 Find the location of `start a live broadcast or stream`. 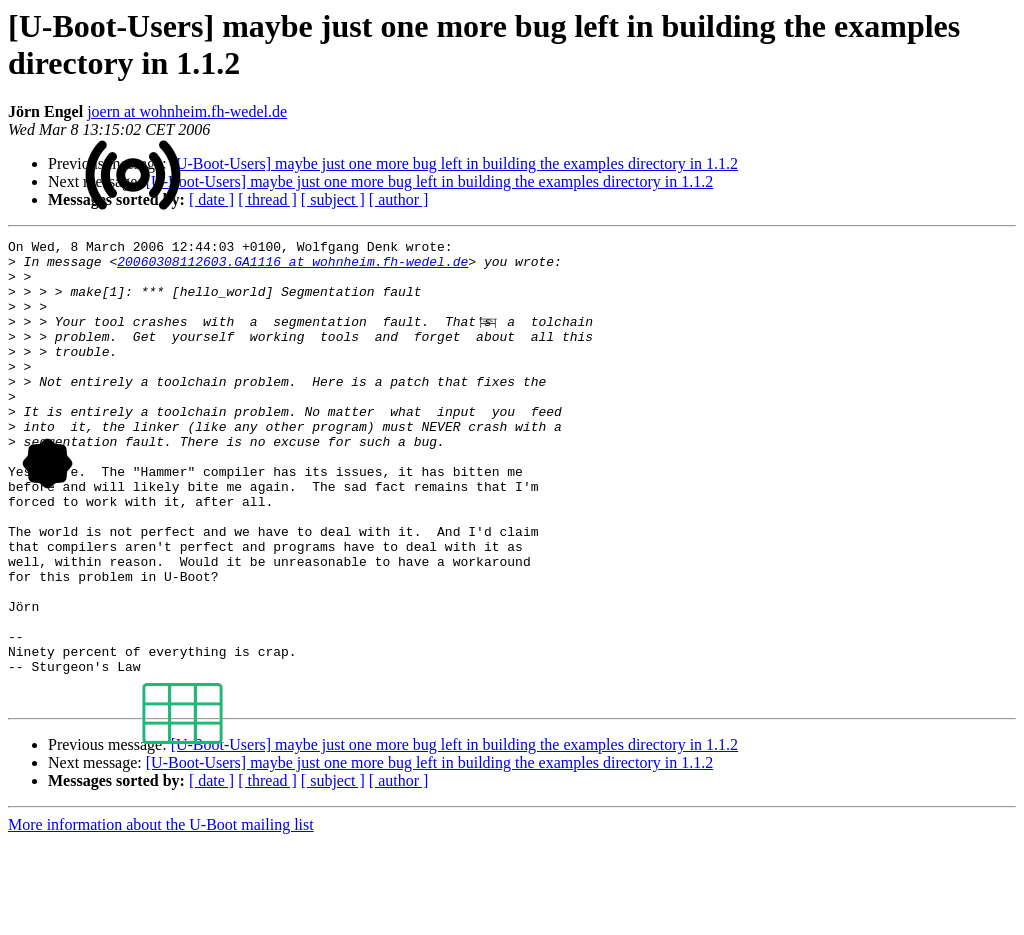

start a live broadcast or stream is located at coordinates (133, 175).